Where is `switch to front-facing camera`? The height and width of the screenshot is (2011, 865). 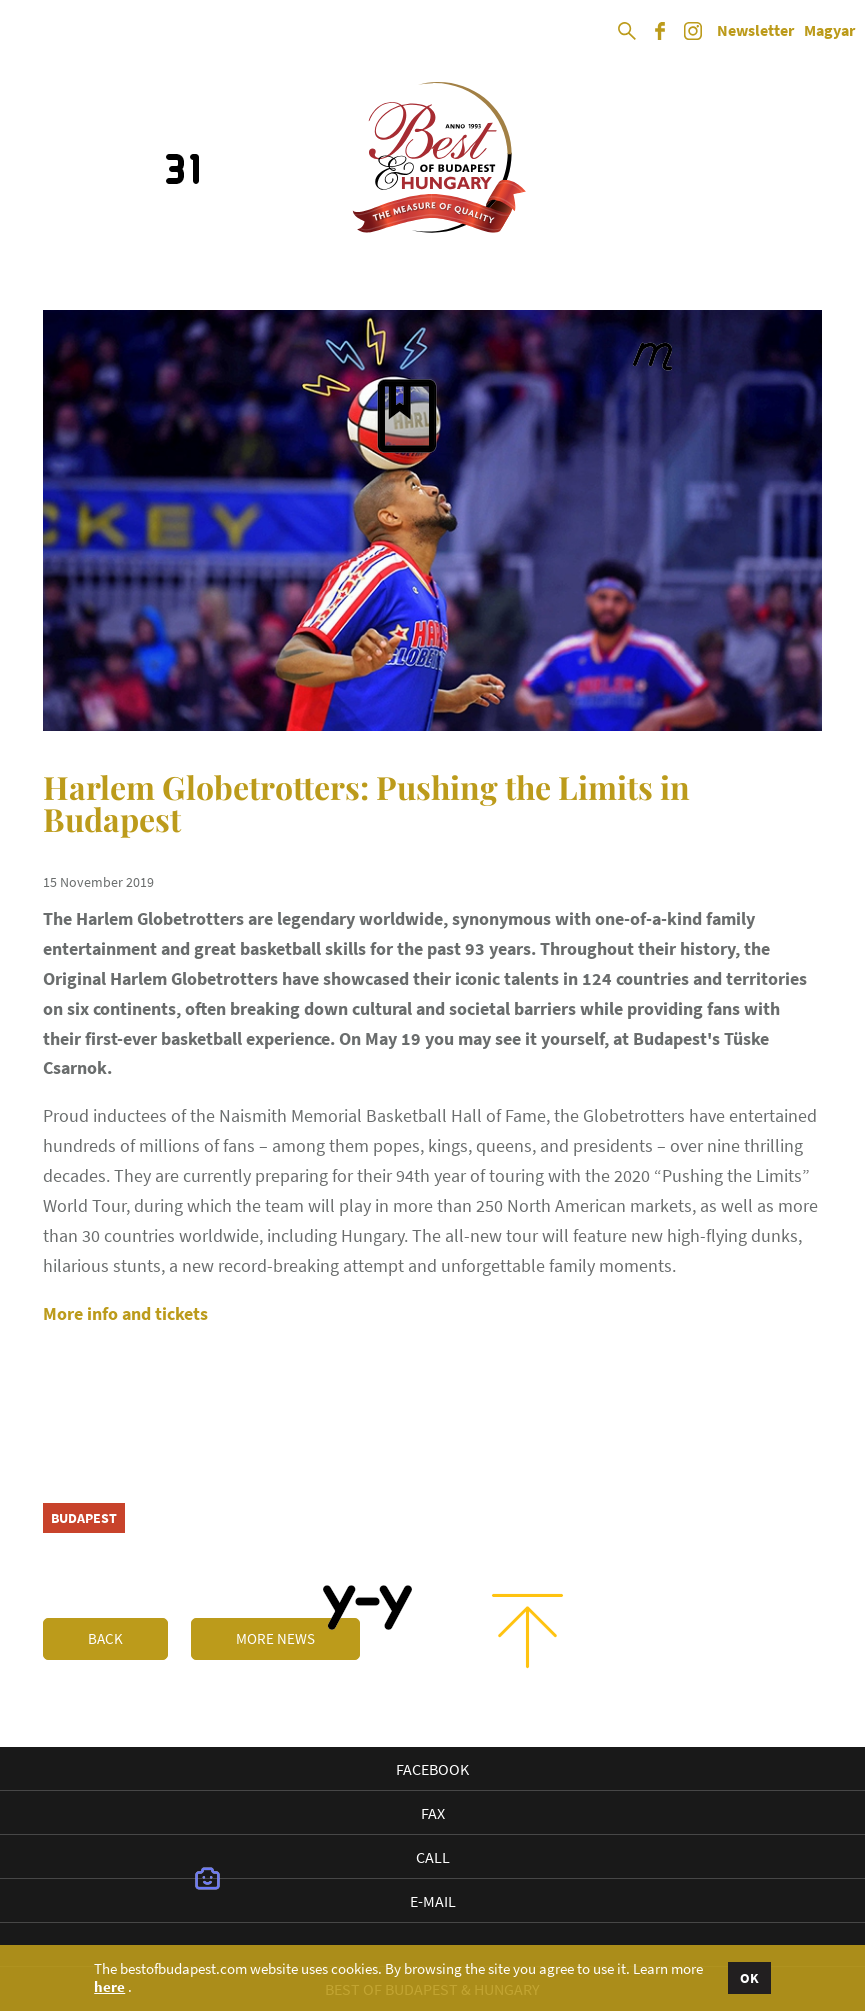 switch to front-facing camera is located at coordinates (207, 1878).